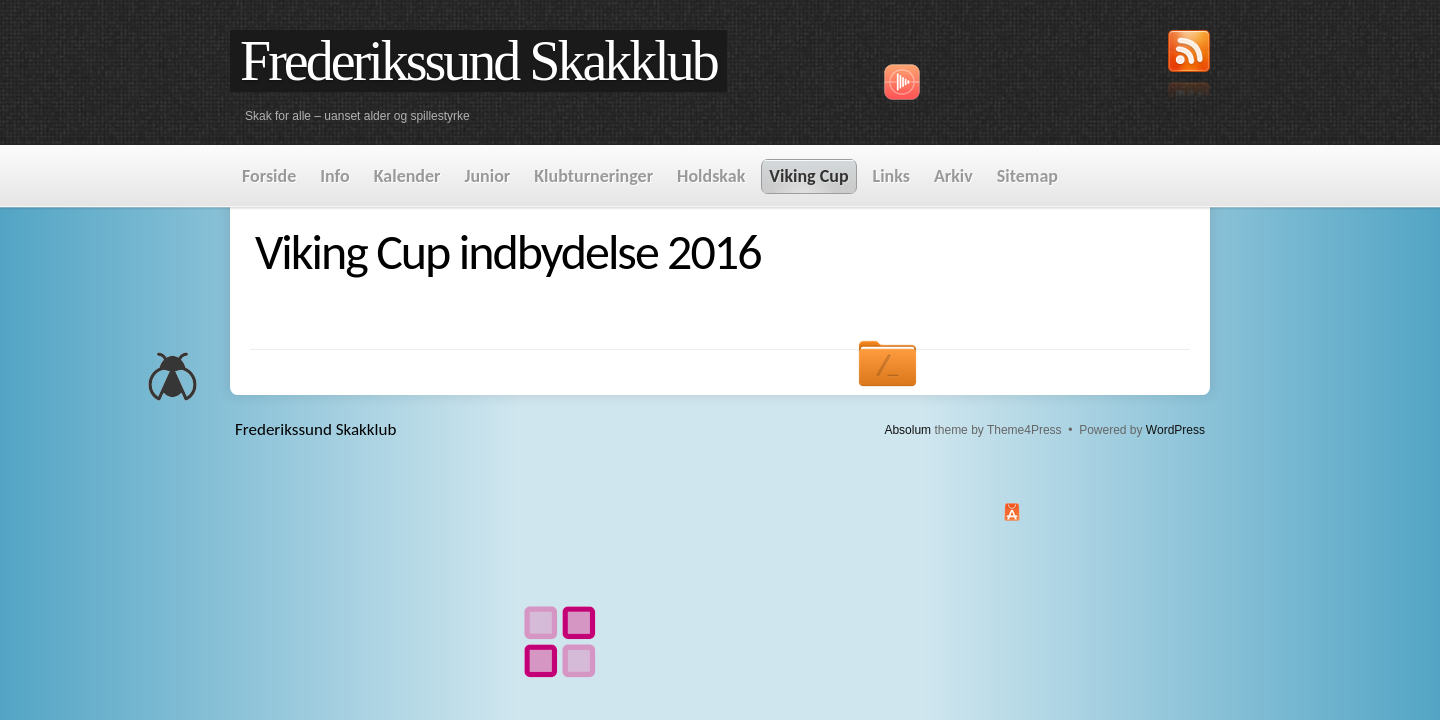 Image resolution: width=1440 pixels, height=720 pixels. I want to click on launch lights off puzzle game, so click(562, 644).